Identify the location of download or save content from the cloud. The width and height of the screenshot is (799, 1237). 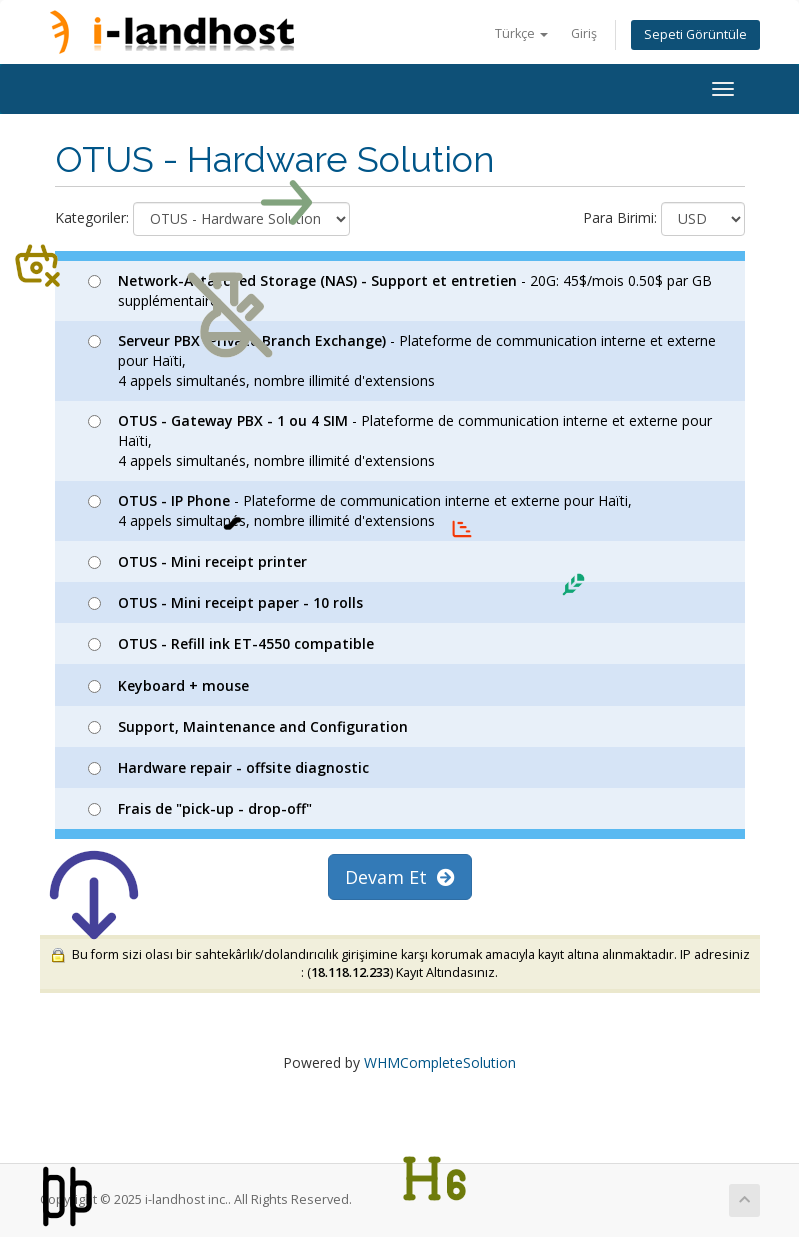
(94, 895).